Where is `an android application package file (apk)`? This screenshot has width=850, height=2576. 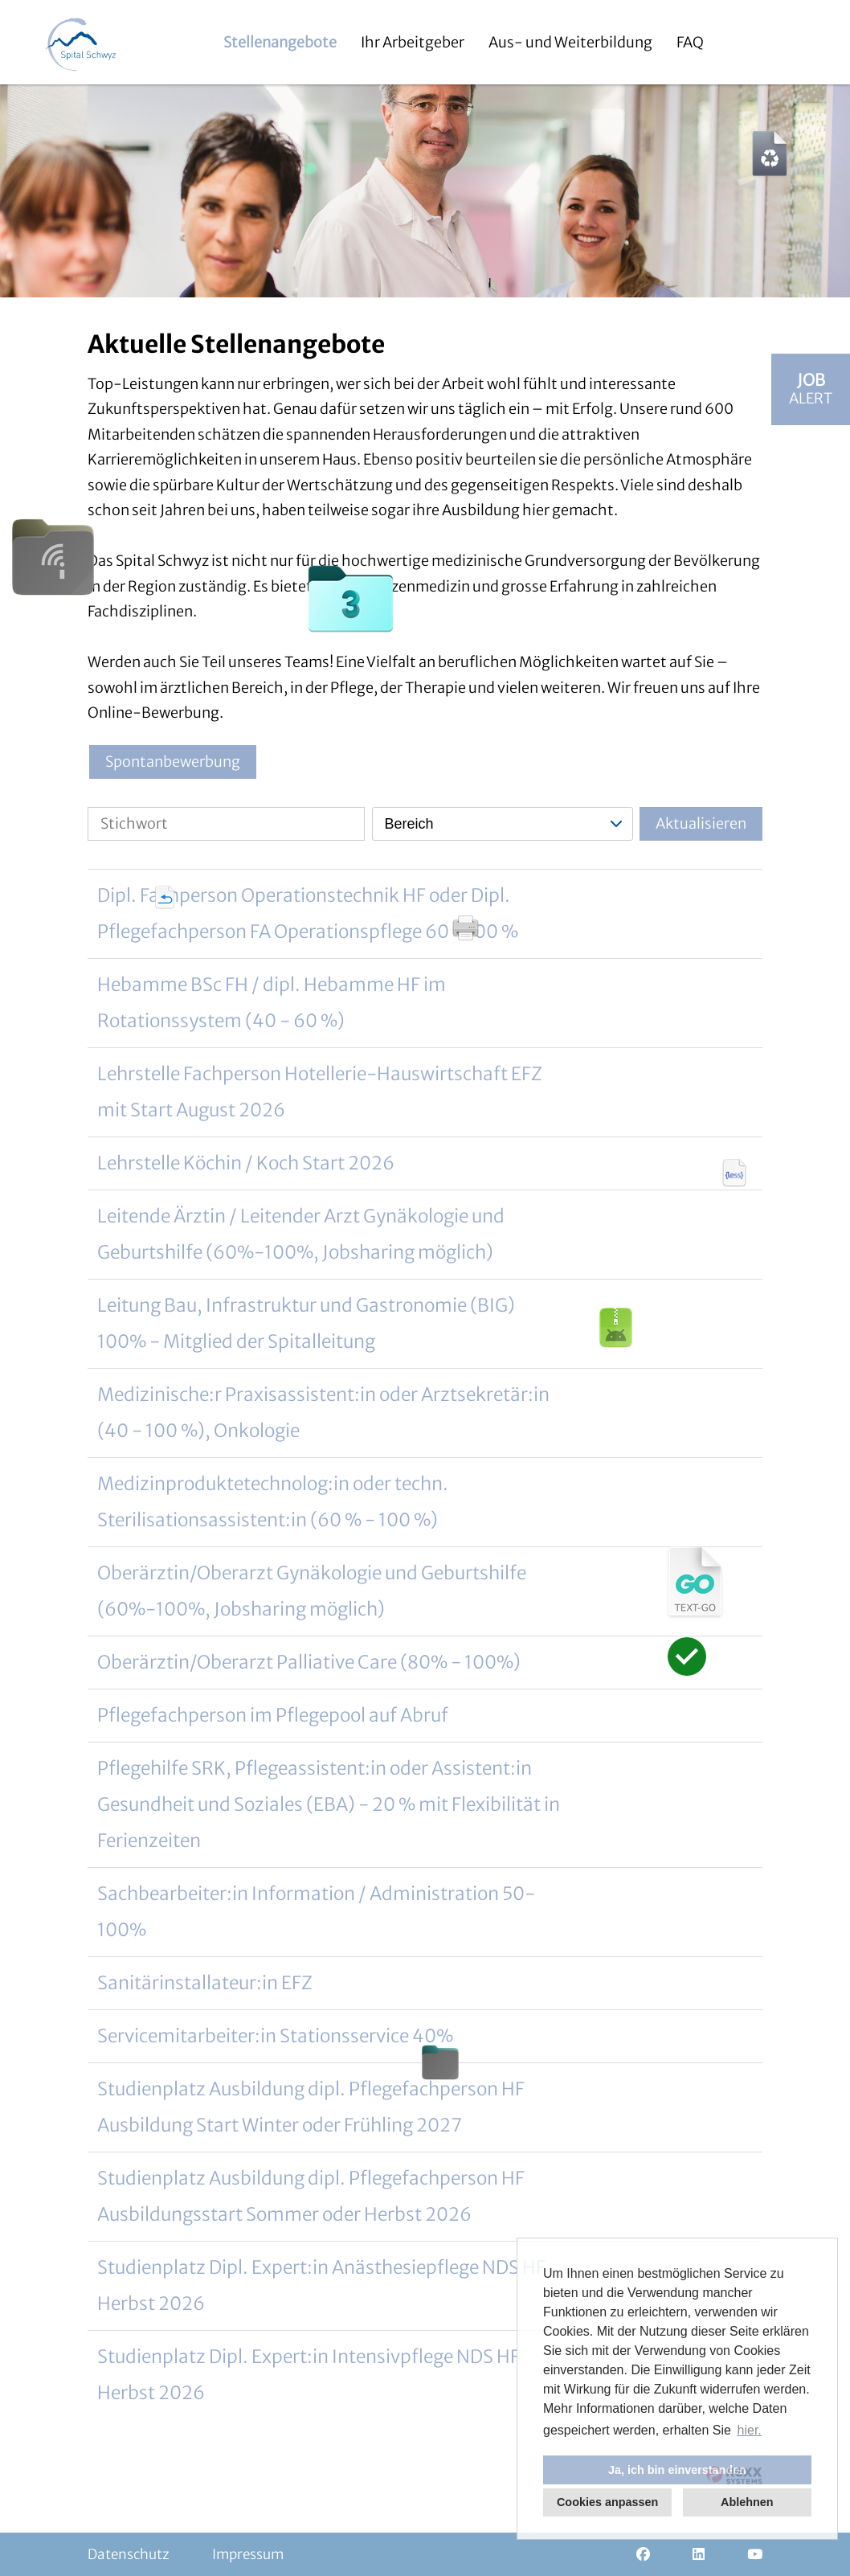
an android application package file (apk) is located at coordinates (615, 1327).